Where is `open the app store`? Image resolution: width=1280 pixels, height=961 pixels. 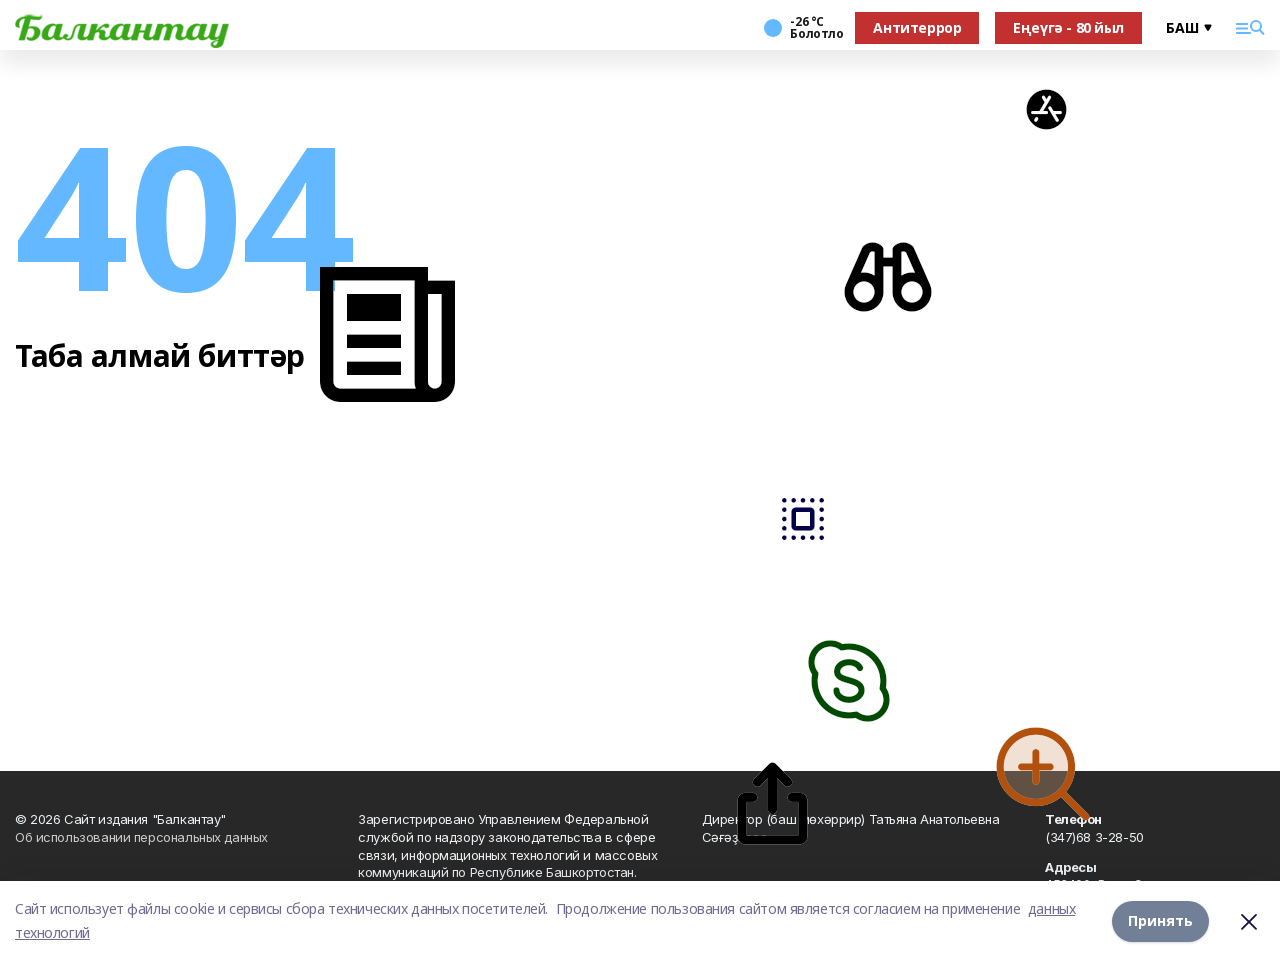 open the app store is located at coordinates (1046, 109).